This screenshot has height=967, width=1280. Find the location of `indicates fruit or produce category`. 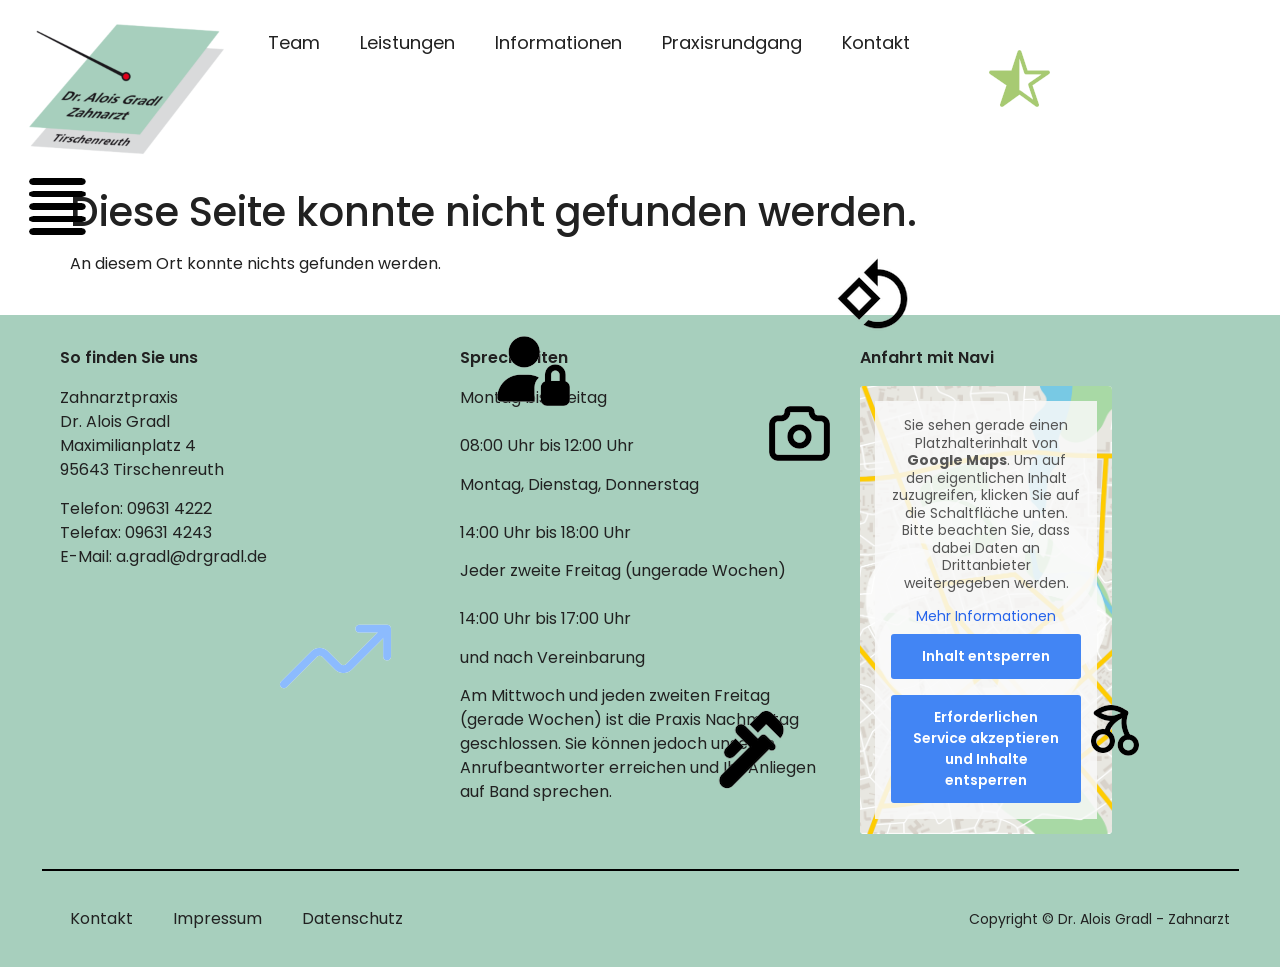

indicates fruit or produce category is located at coordinates (1115, 729).